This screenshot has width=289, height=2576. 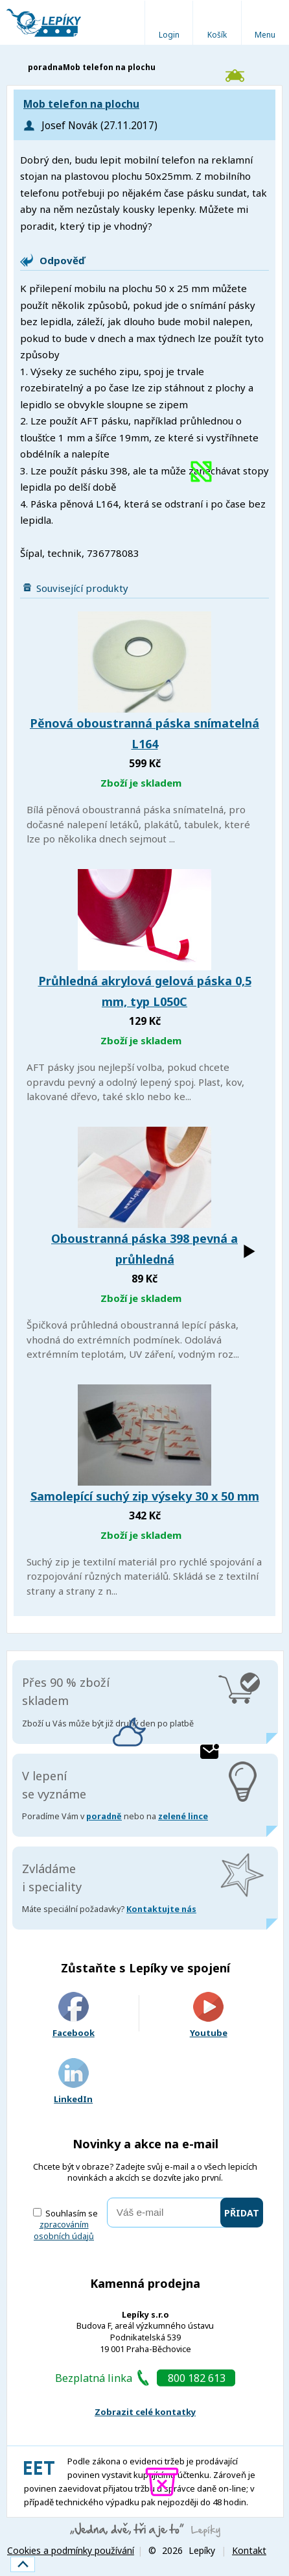 What do you see at coordinates (209, 1752) in the screenshot?
I see `indicates new unread email` at bounding box center [209, 1752].